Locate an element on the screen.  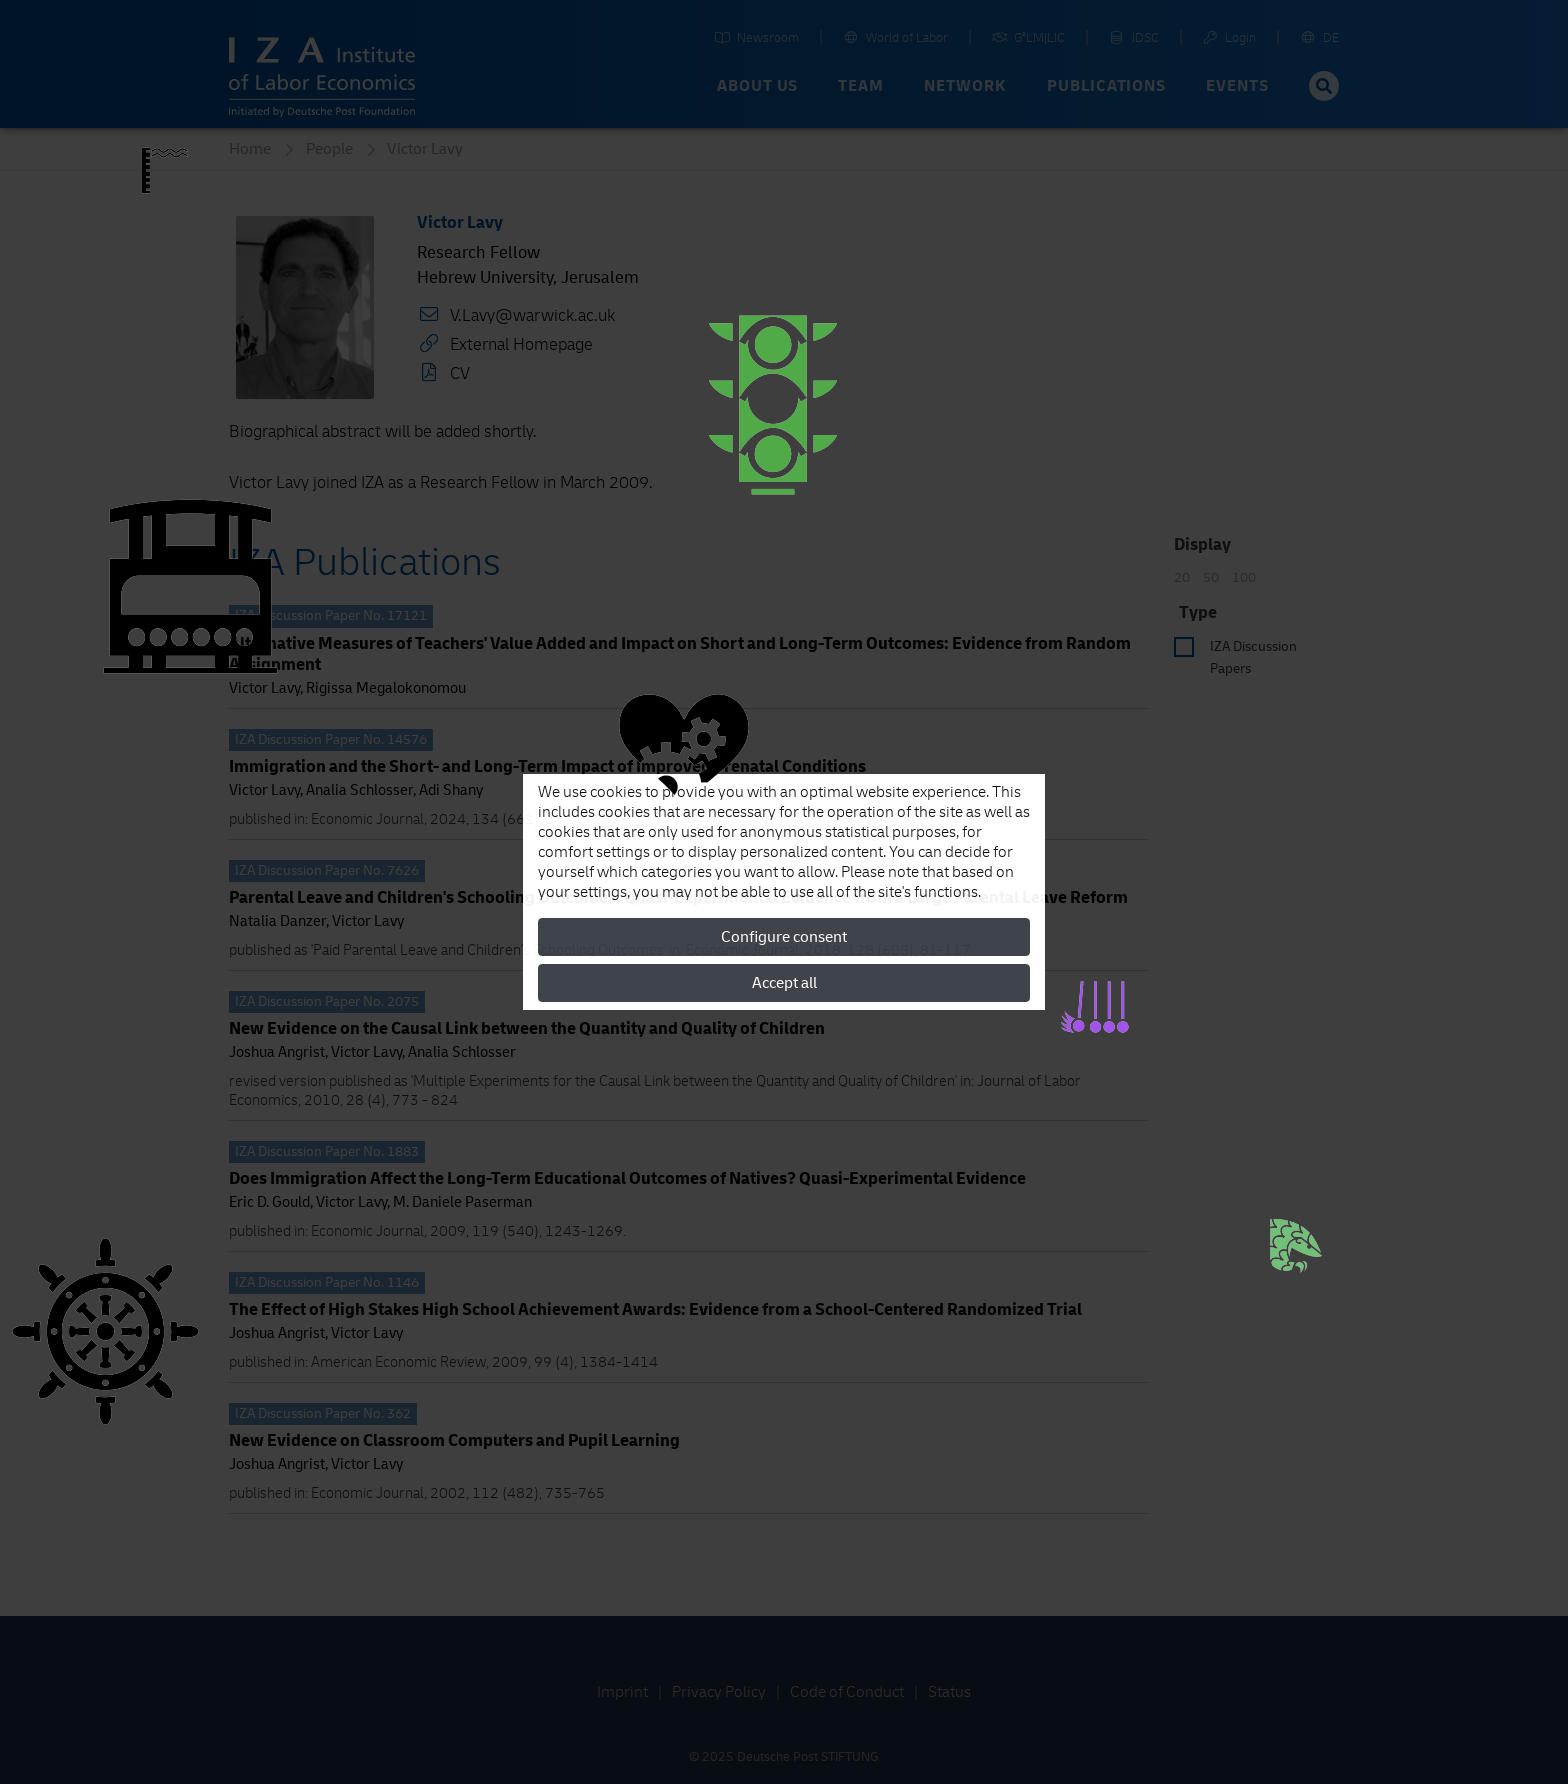
navigate to sailing or nautical settings is located at coordinates (105, 1331).